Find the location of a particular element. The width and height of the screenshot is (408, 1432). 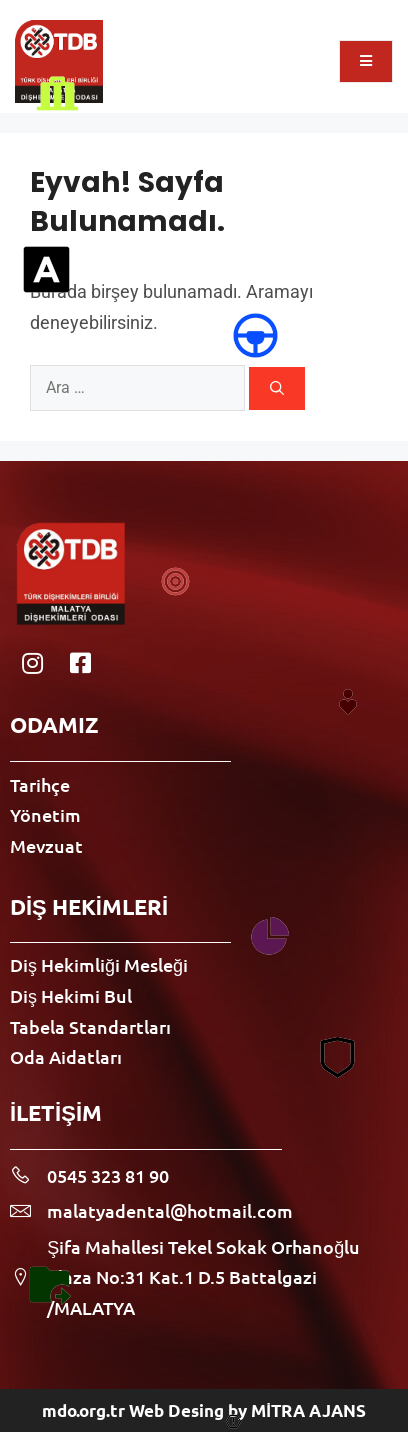

access shared folder is located at coordinates (49, 1284).